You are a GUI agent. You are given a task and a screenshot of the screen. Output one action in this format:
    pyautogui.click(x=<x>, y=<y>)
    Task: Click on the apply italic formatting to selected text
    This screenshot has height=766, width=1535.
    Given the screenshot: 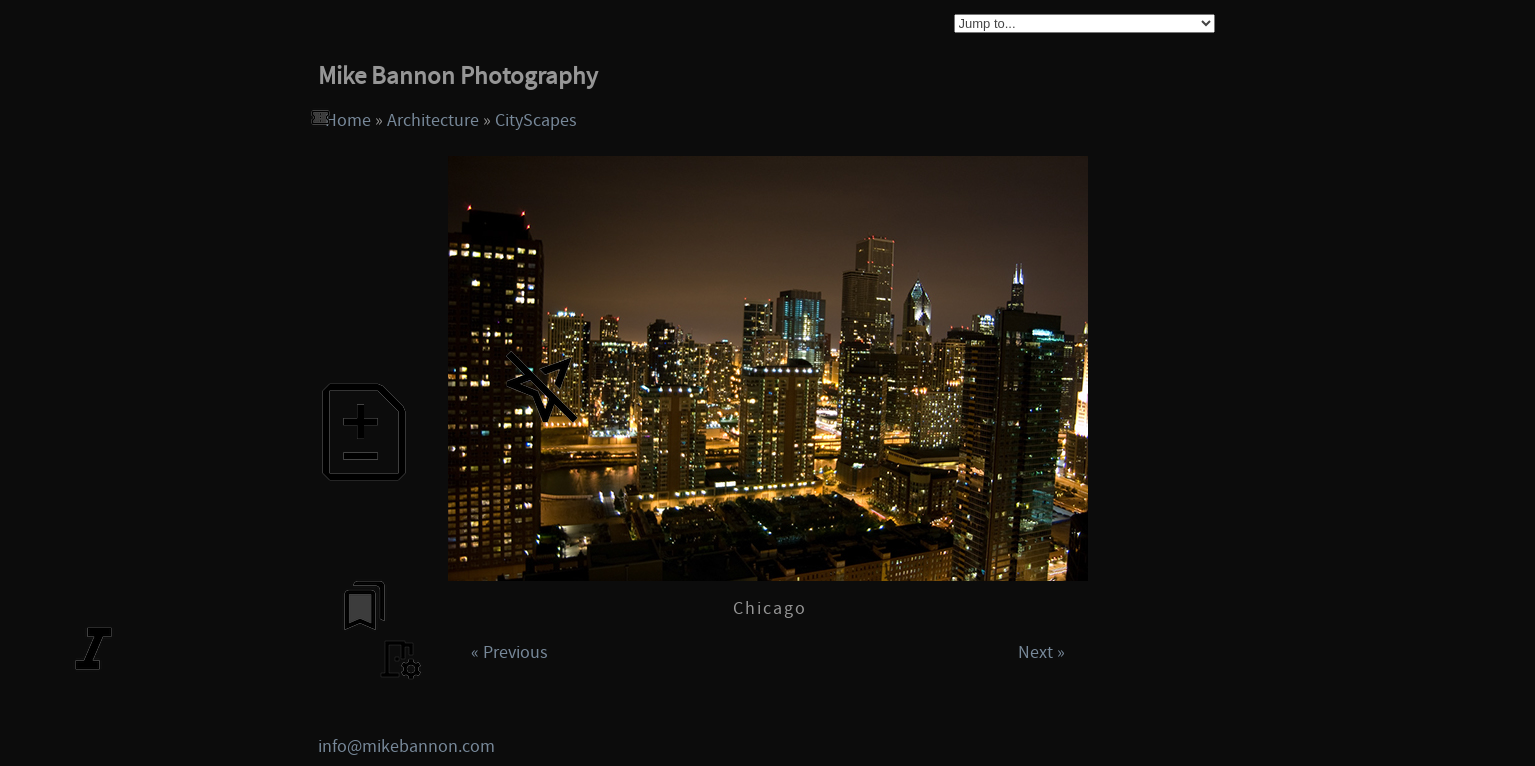 What is the action you would take?
    pyautogui.click(x=93, y=651)
    